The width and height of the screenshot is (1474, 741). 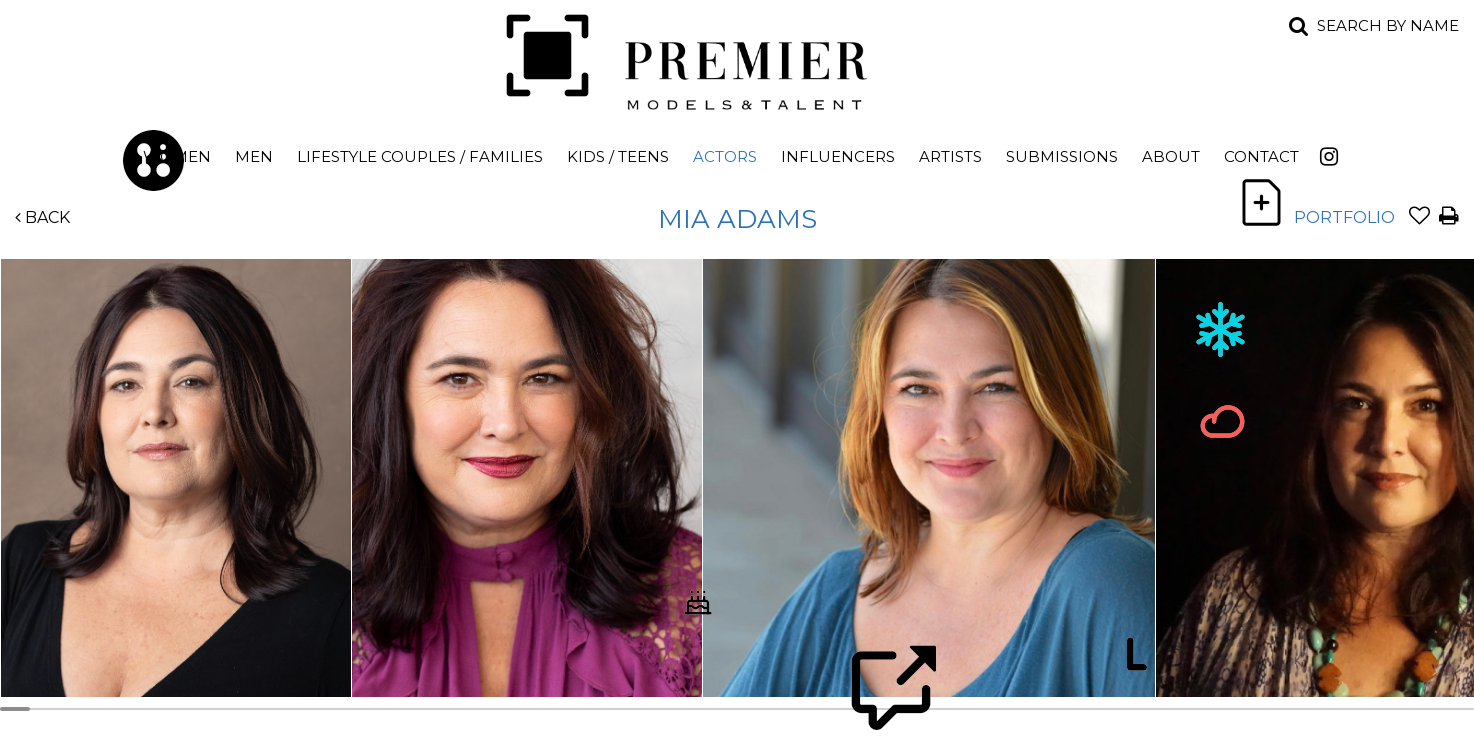 What do you see at coordinates (1220, 329) in the screenshot?
I see `indicates cold or freezing temperature setting` at bounding box center [1220, 329].